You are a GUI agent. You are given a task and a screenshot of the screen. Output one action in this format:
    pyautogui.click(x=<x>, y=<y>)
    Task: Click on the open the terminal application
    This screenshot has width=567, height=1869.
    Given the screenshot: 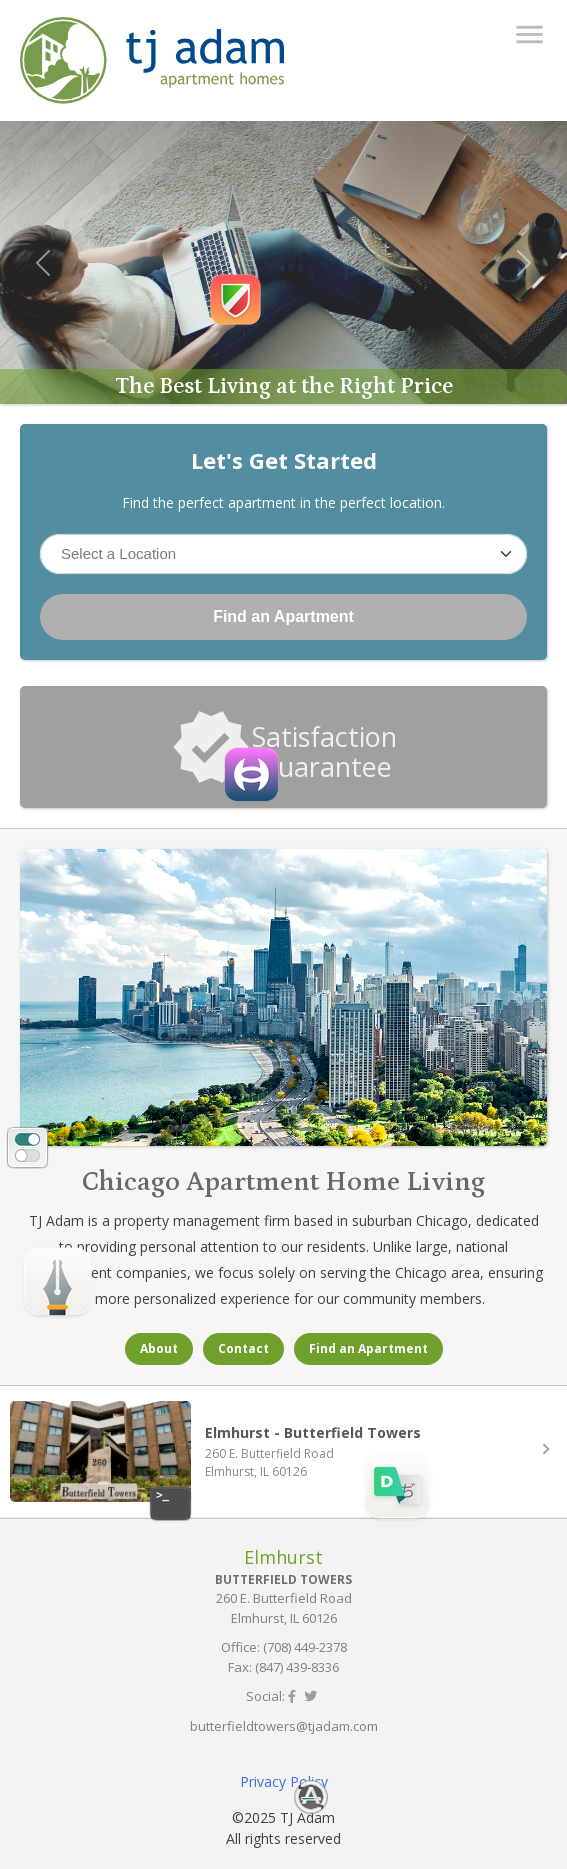 What is the action you would take?
    pyautogui.click(x=170, y=1503)
    